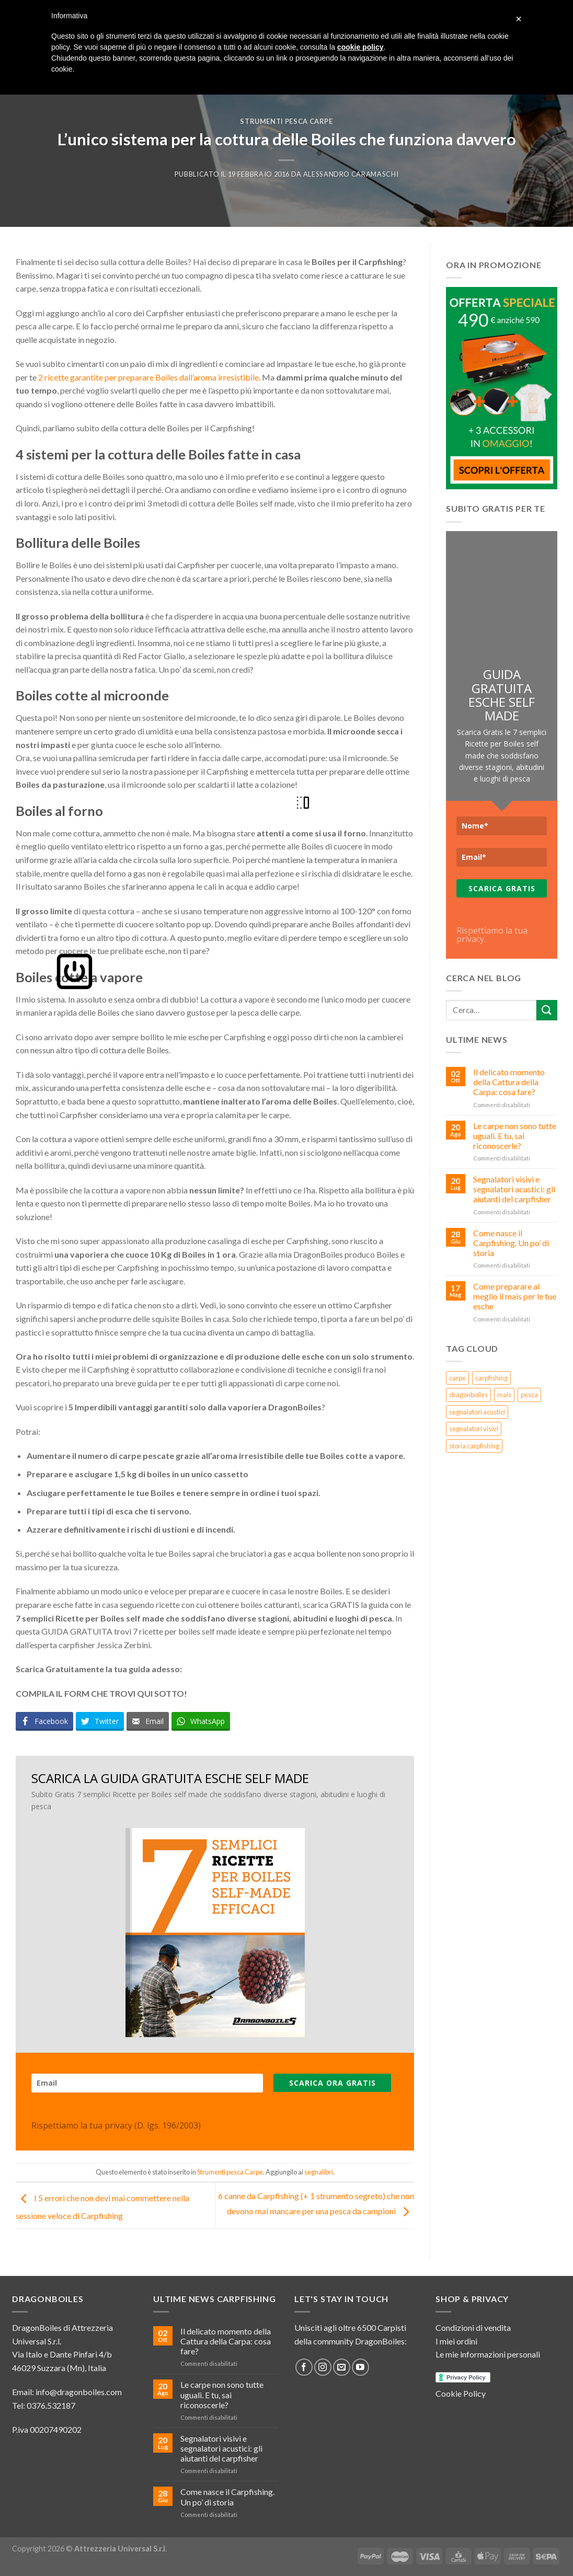 The height and width of the screenshot is (2576, 573). What do you see at coordinates (303, 802) in the screenshot?
I see `align content to the right` at bounding box center [303, 802].